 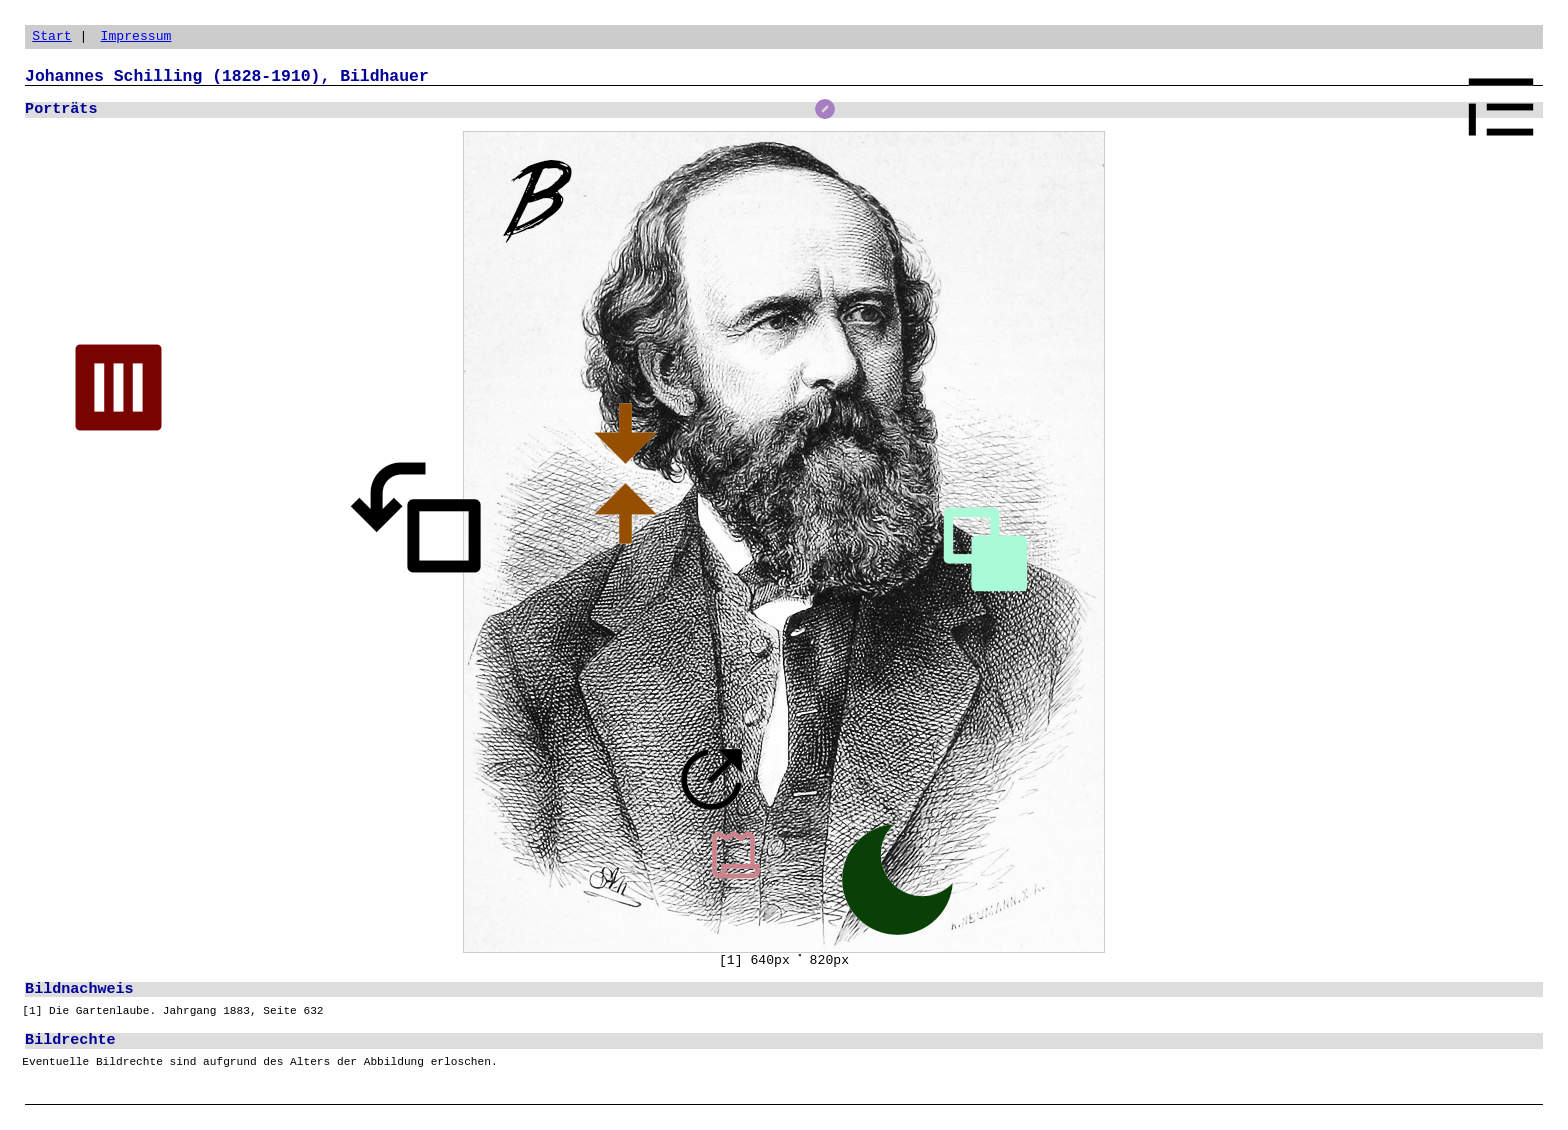 I want to click on switch to vertical column layout, so click(x=118, y=387).